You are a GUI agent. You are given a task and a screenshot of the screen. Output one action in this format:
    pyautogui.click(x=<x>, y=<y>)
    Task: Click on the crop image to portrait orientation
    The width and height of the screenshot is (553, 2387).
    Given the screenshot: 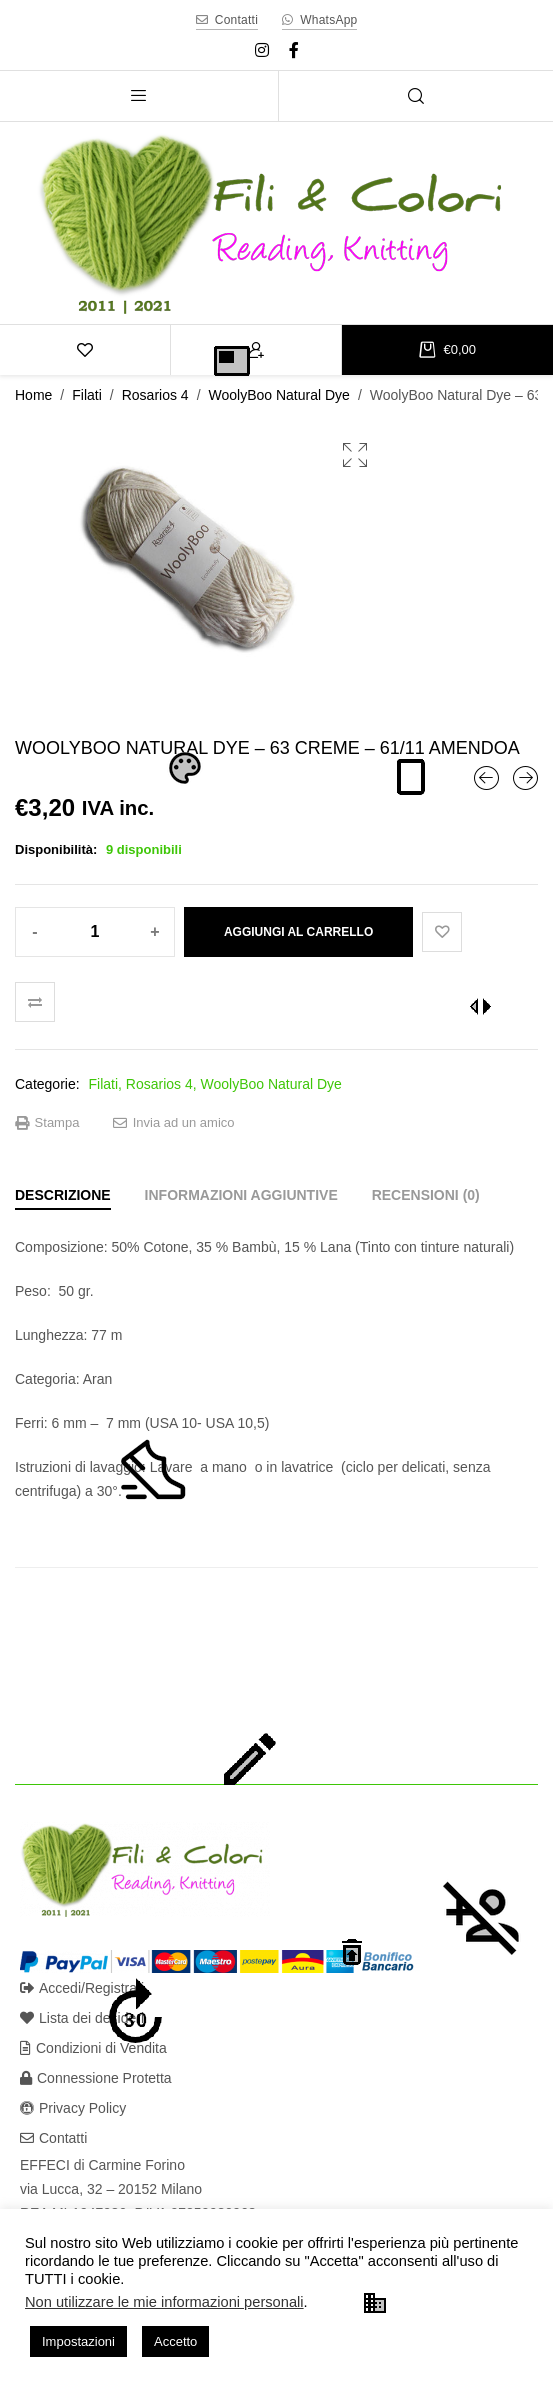 What is the action you would take?
    pyautogui.click(x=411, y=777)
    